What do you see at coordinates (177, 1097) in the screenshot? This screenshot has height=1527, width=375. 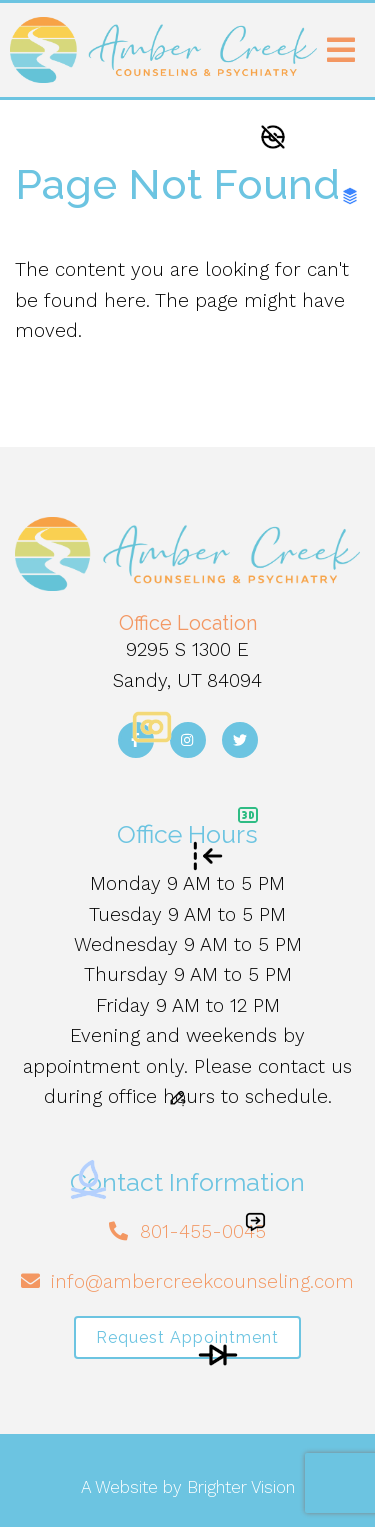 I see `edit help or writing assistance` at bounding box center [177, 1097].